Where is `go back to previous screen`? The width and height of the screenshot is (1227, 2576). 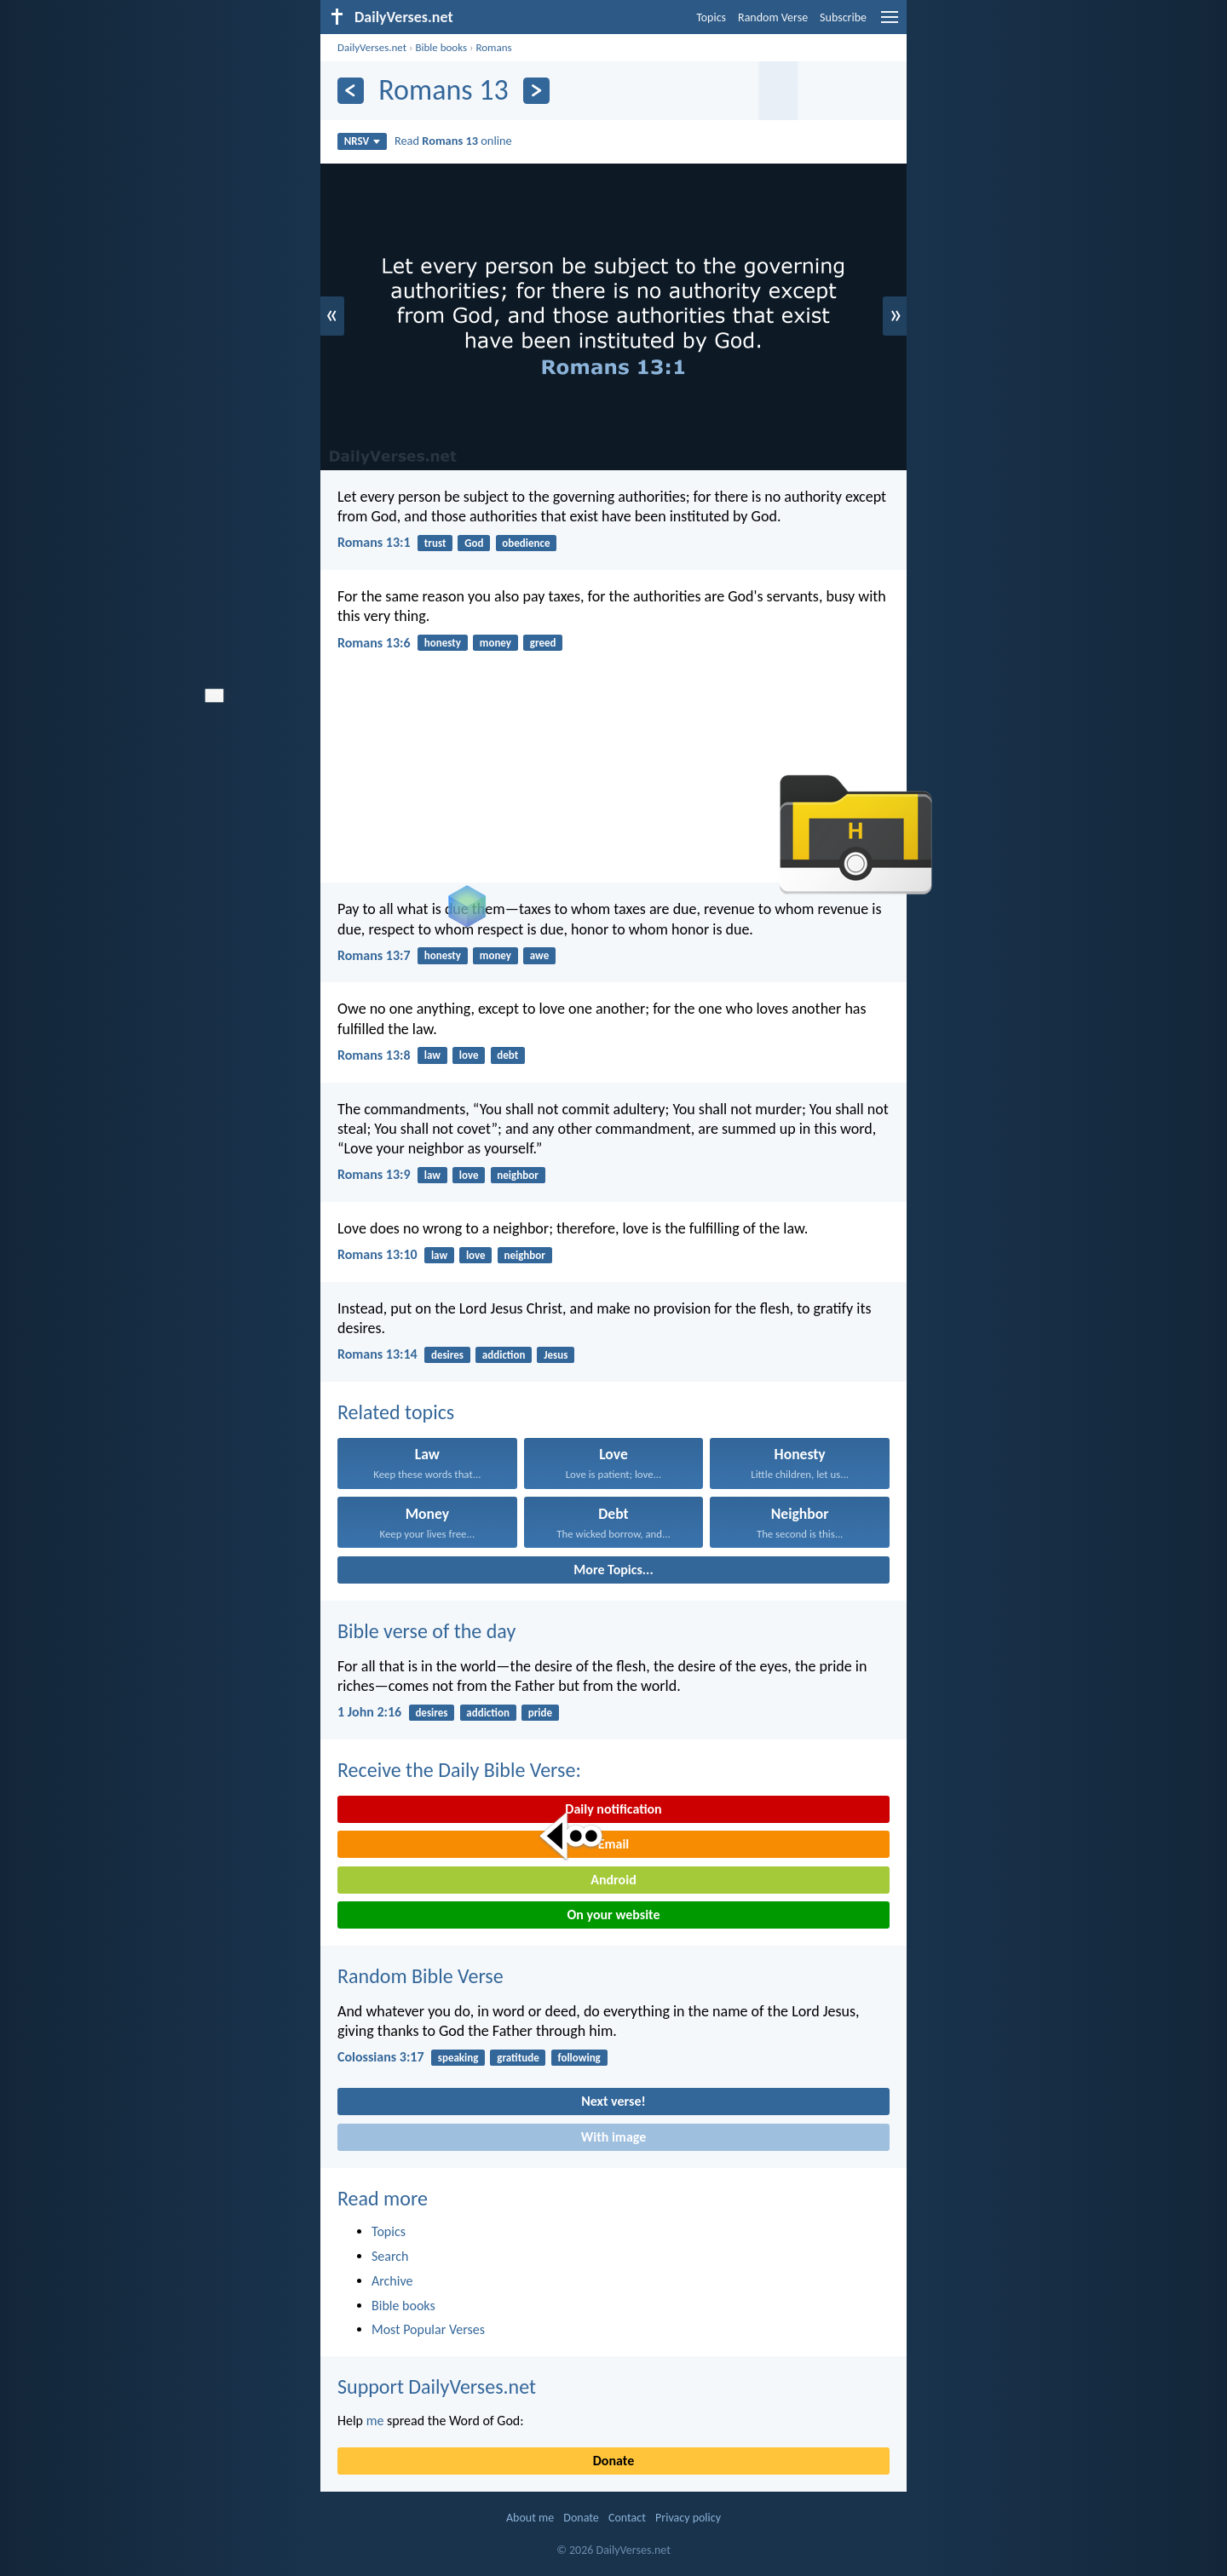
go back to previous screen is located at coordinates (573, 1837).